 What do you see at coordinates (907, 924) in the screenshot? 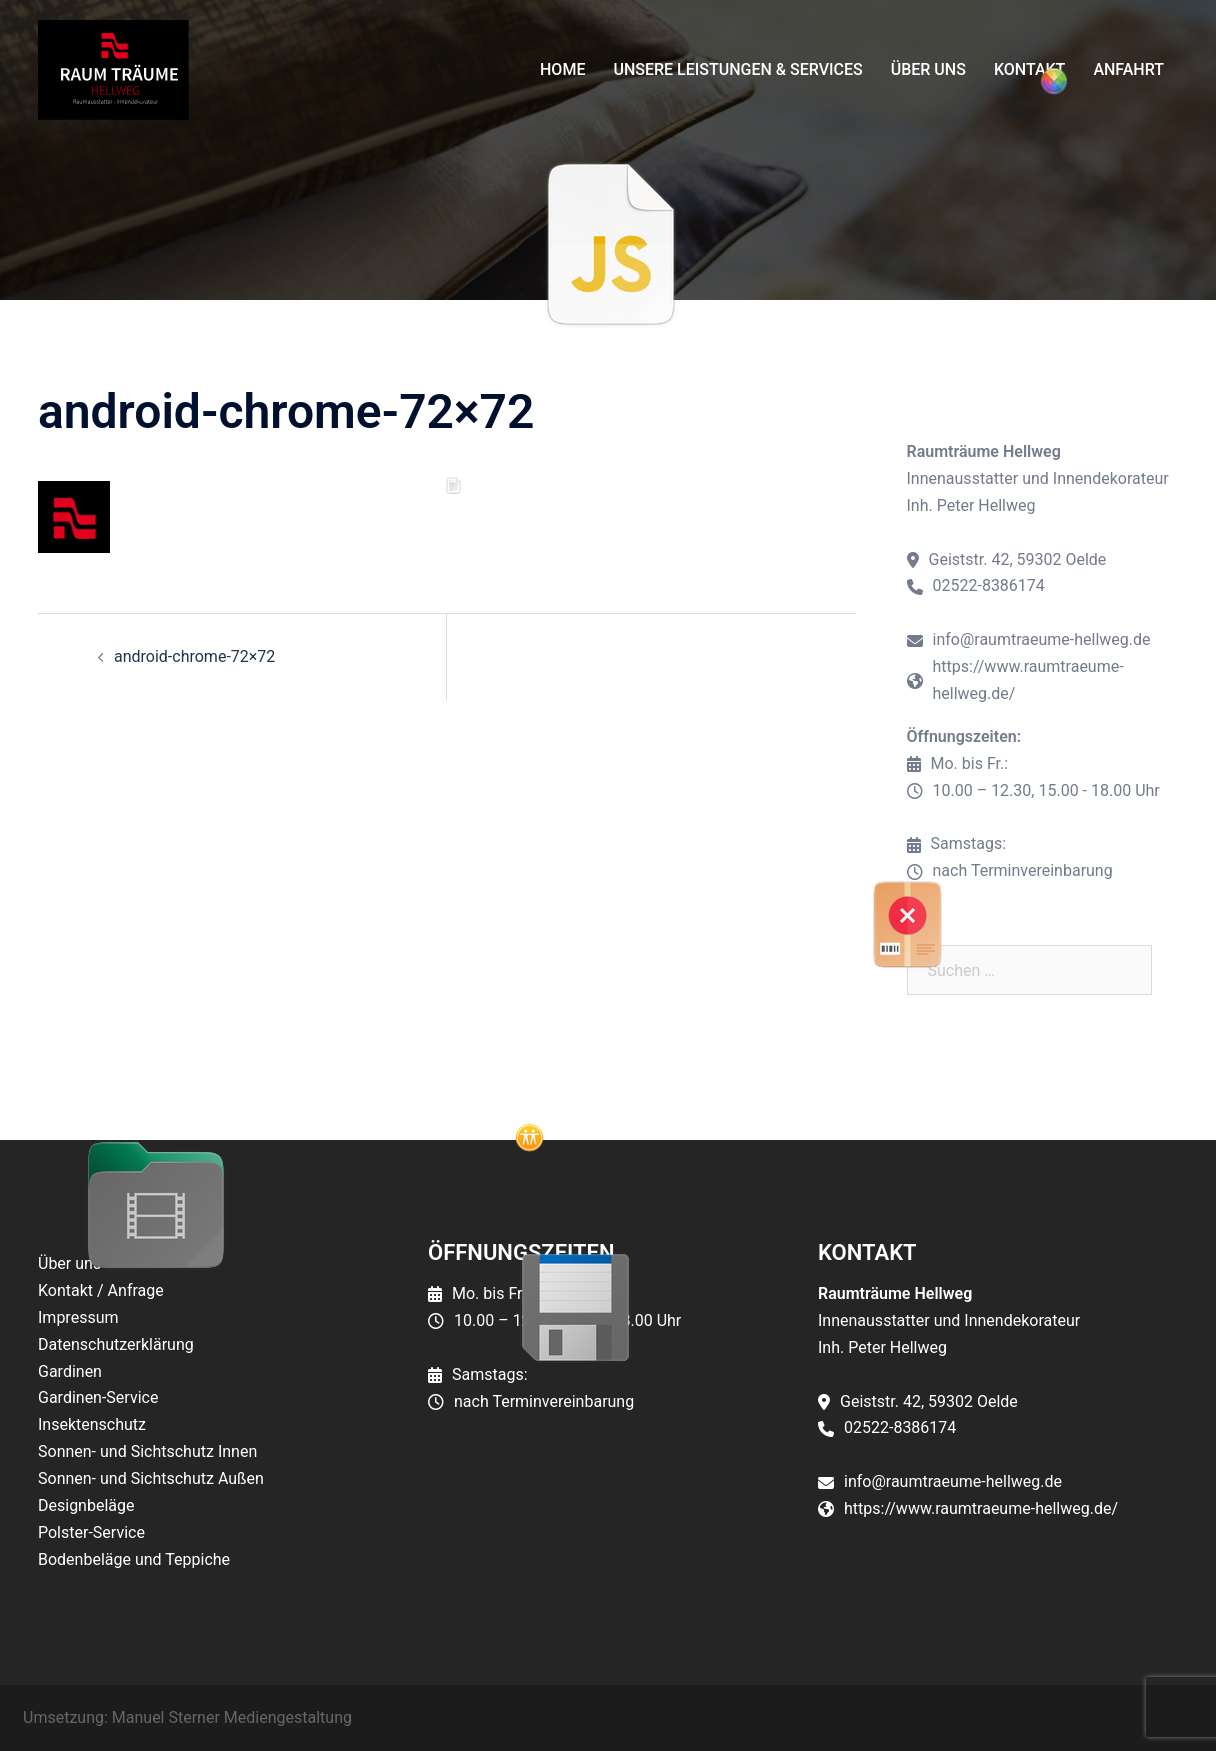
I see `indicates a package scheduled for removal` at bounding box center [907, 924].